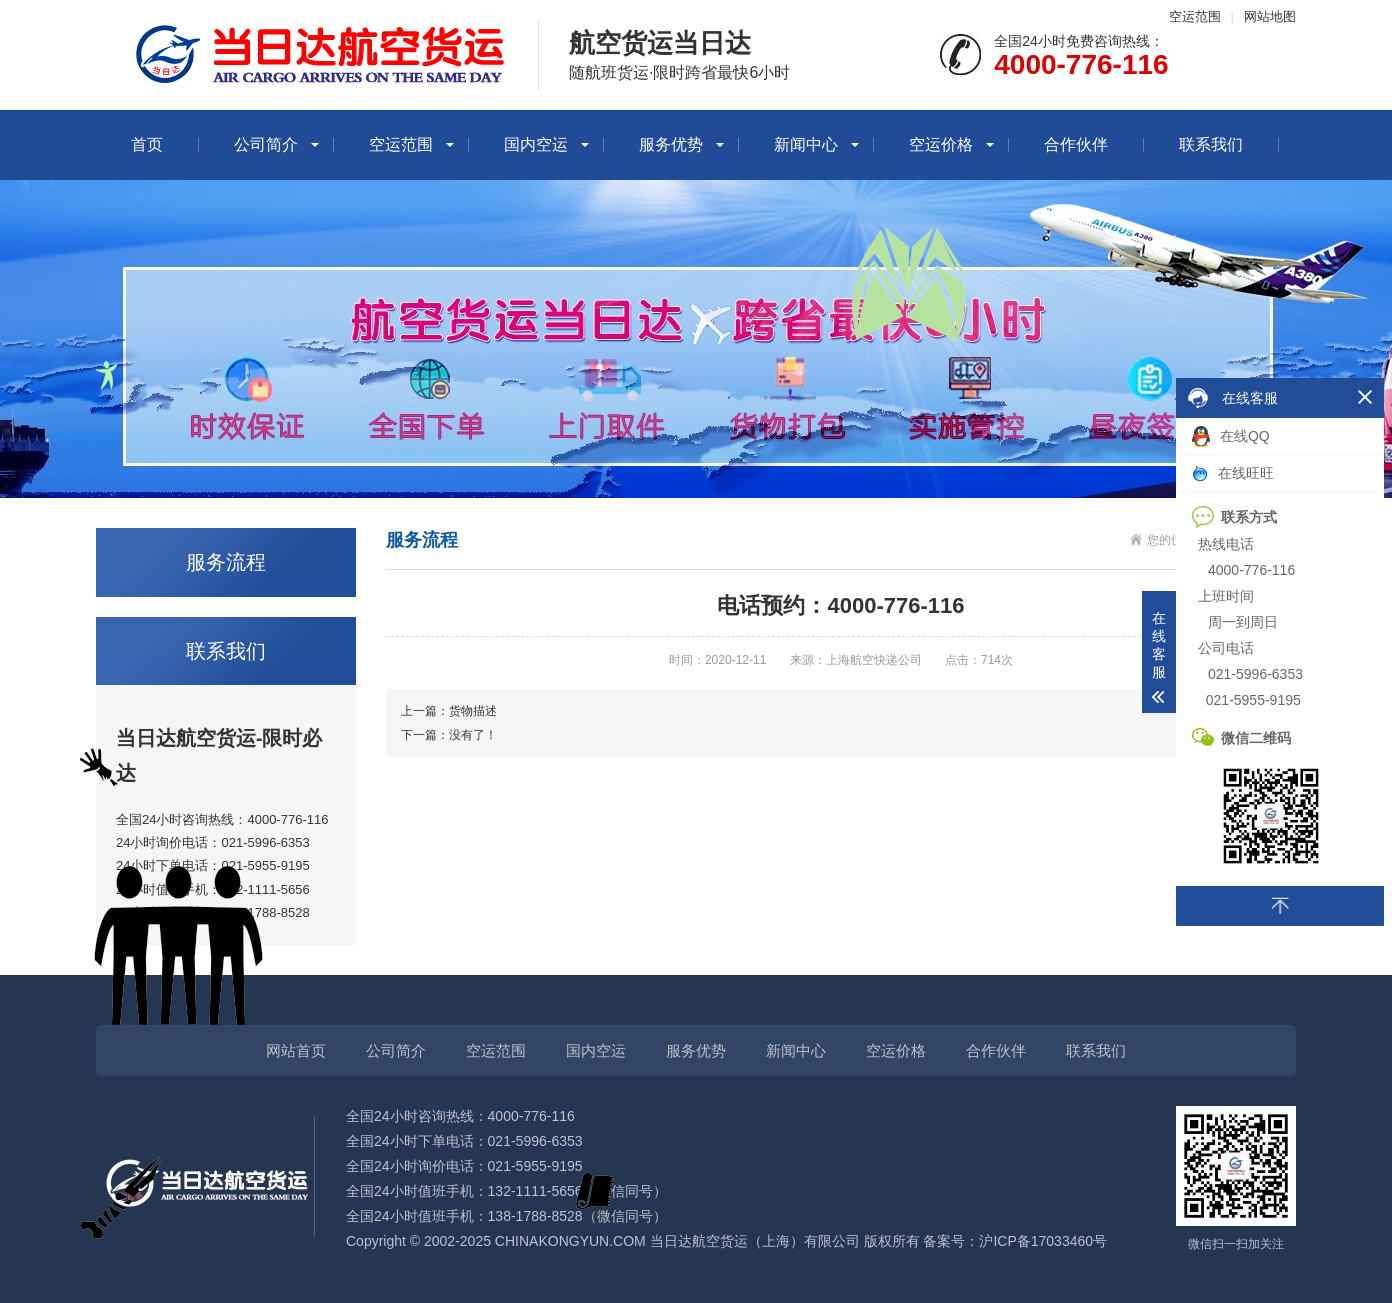 The height and width of the screenshot is (1303, 1392). Describe the element at coordinates (98, 767) in the screenshot. I see `indicates a defeated enemy or combat event in a game` at that location.